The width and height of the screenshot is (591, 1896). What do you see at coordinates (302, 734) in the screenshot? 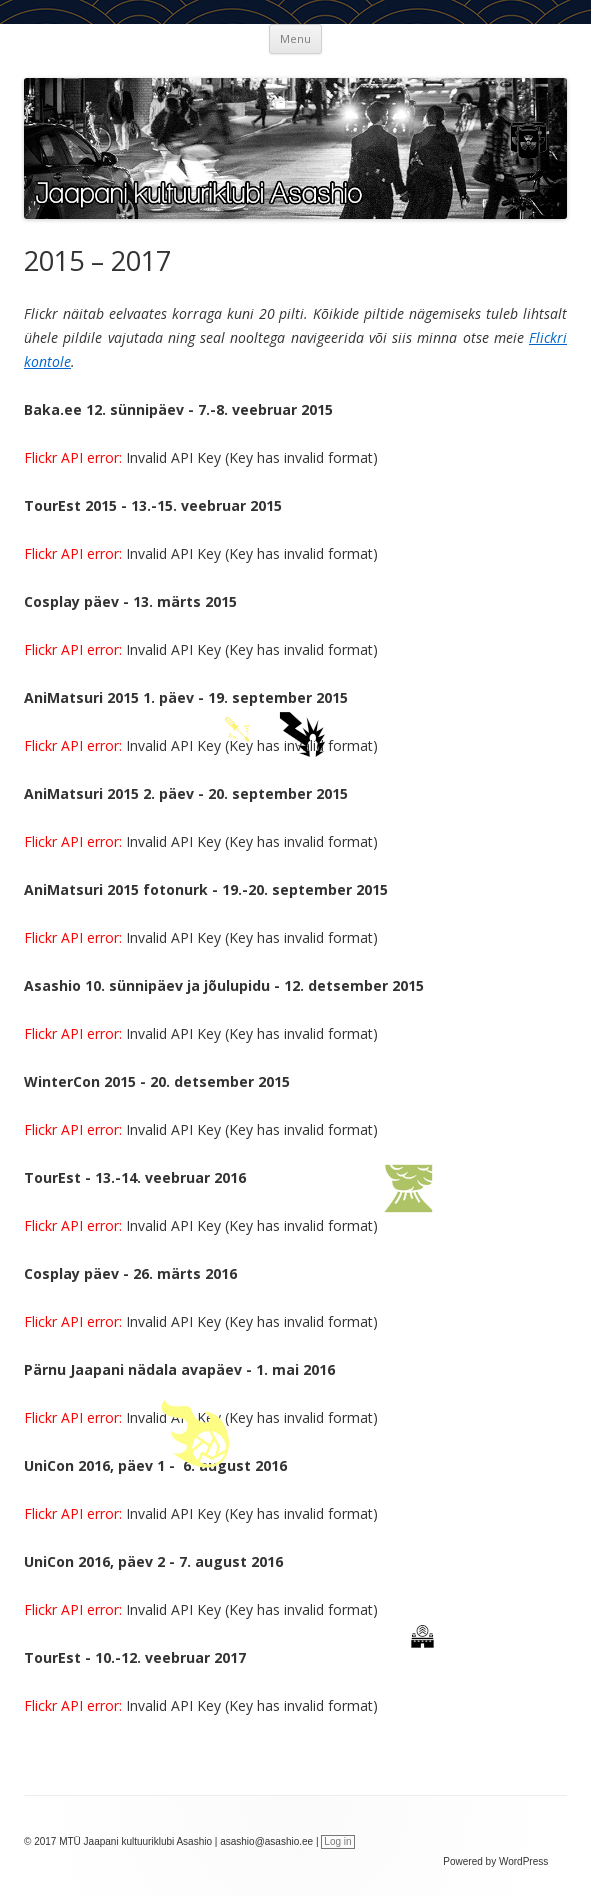
I see `indicates a character has been struck by lightning` at bounding box center [302, 734].